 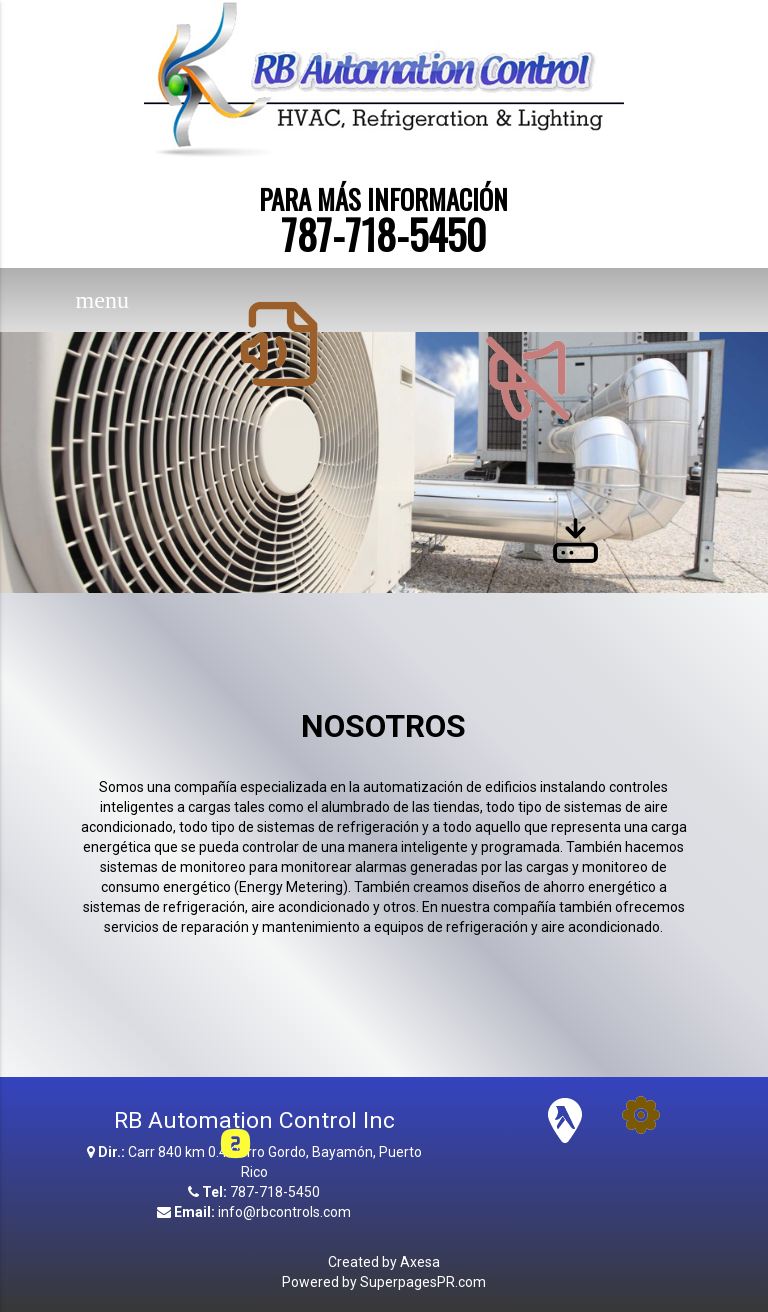 What do you see at coordinates (283, 344) in the screenshot?
I see `open audio file` at bounding box center [283, 344].